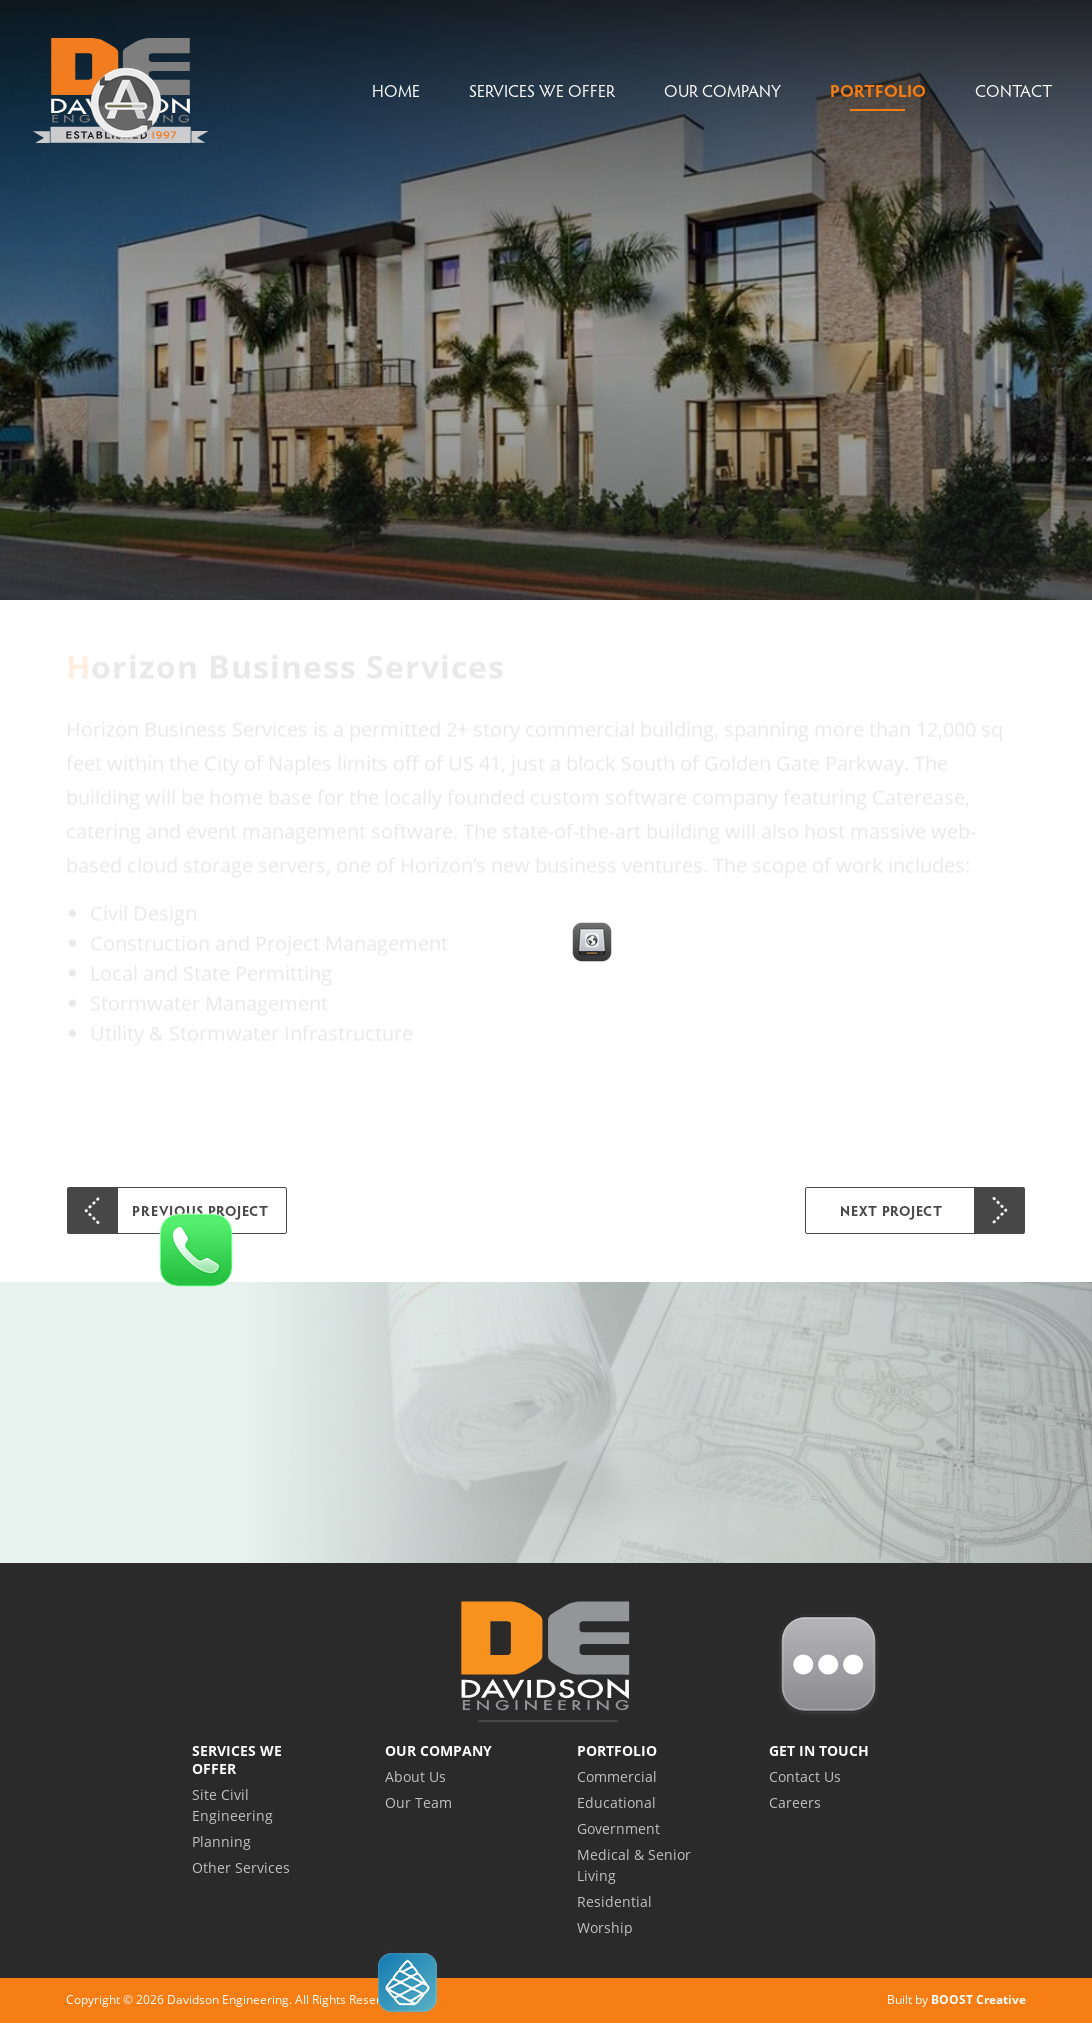 The height and width of the screenshot is (2023, 1092). Describe the element at coordinates (126, 103) in the screenshot. I see `check for available software updates` at that location.